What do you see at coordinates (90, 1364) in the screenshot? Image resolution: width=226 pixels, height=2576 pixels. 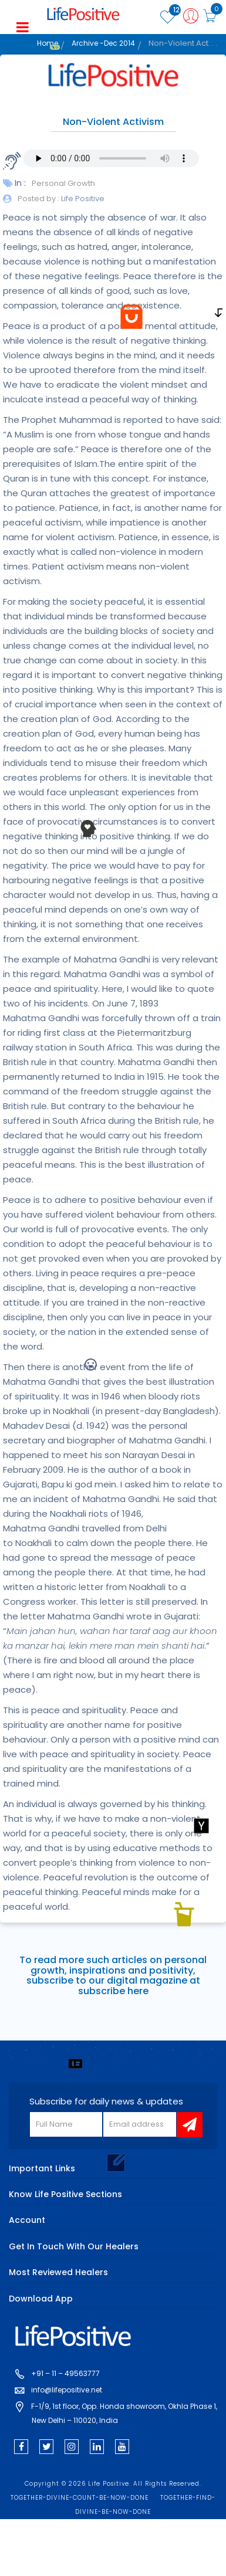 I see `add an emoji or reaction` at bounding box center [90, 1364].